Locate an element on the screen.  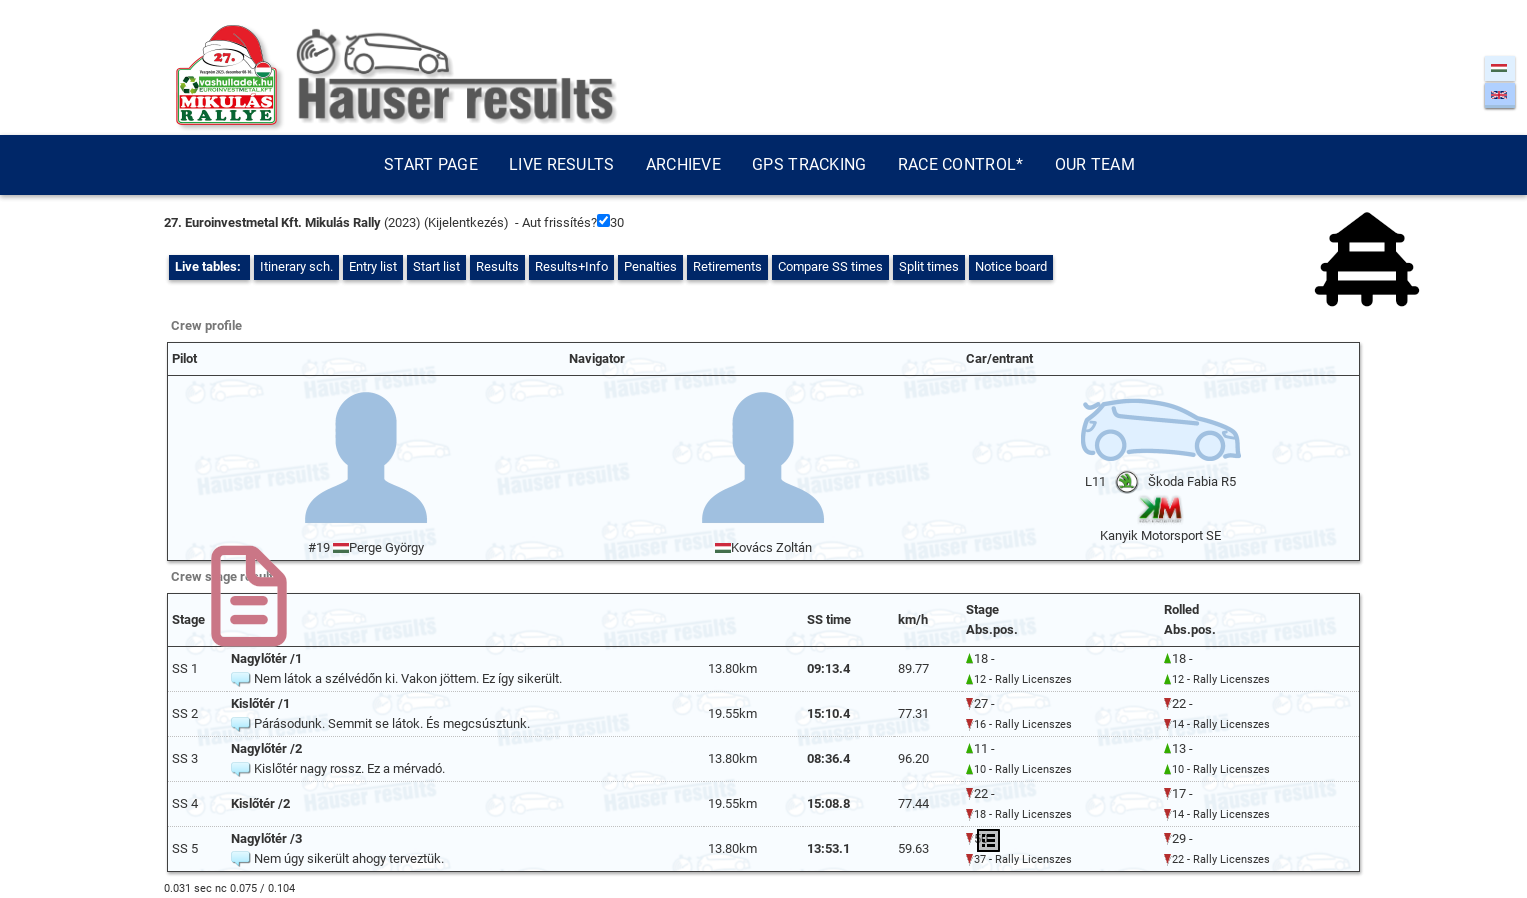
view document details is located at coordinates (249, 596).